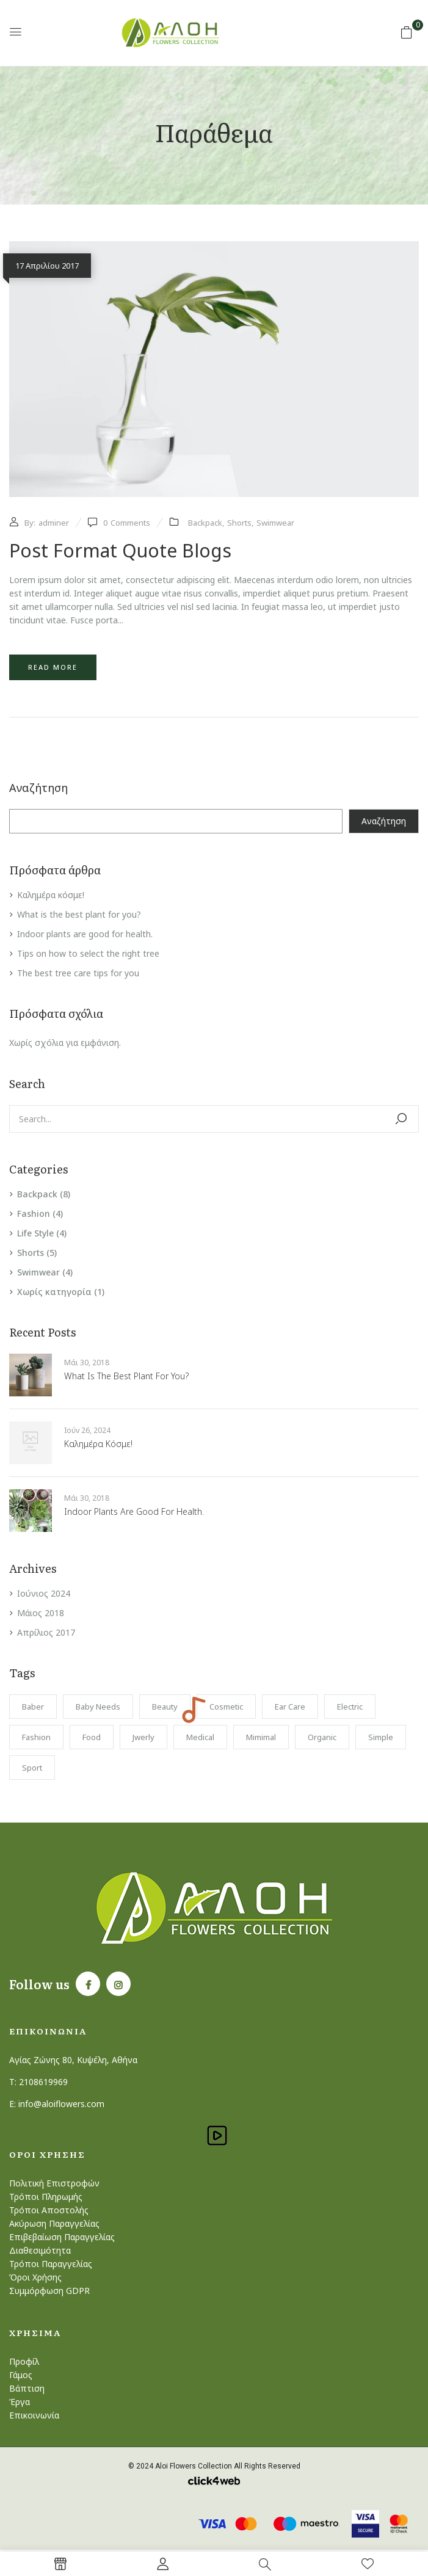  Describe the element at coordinates (250, 158) in the screenshot. I see `playing cards or card game feature` at that location.